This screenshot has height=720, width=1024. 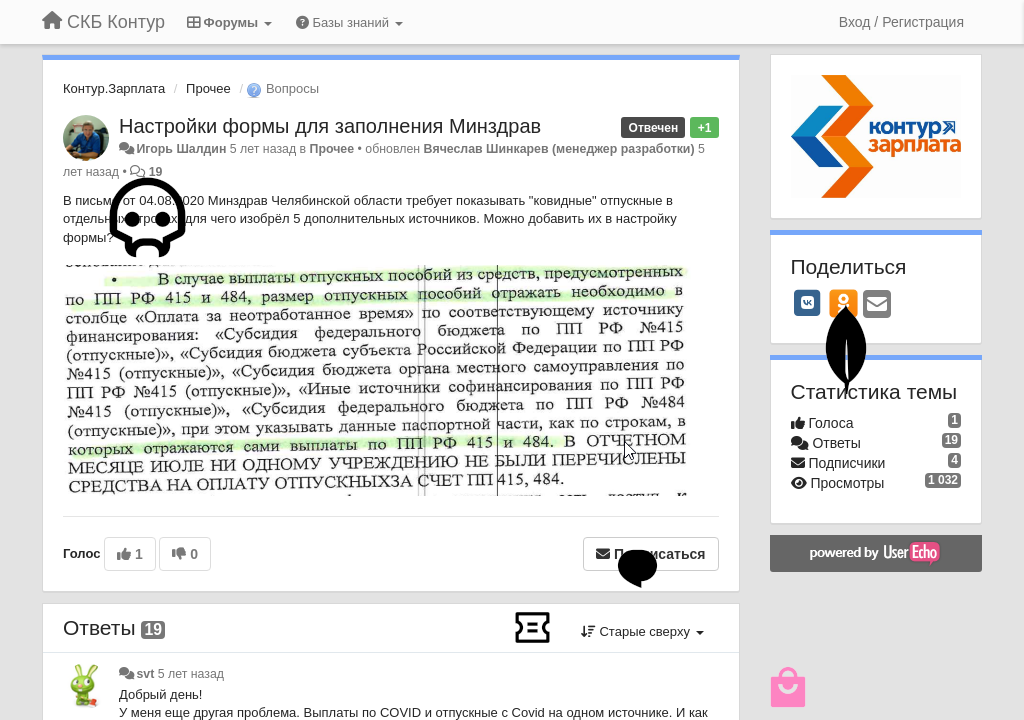 I want to click on indicates dangerous or hazardous content, so click(x=147, y=215).